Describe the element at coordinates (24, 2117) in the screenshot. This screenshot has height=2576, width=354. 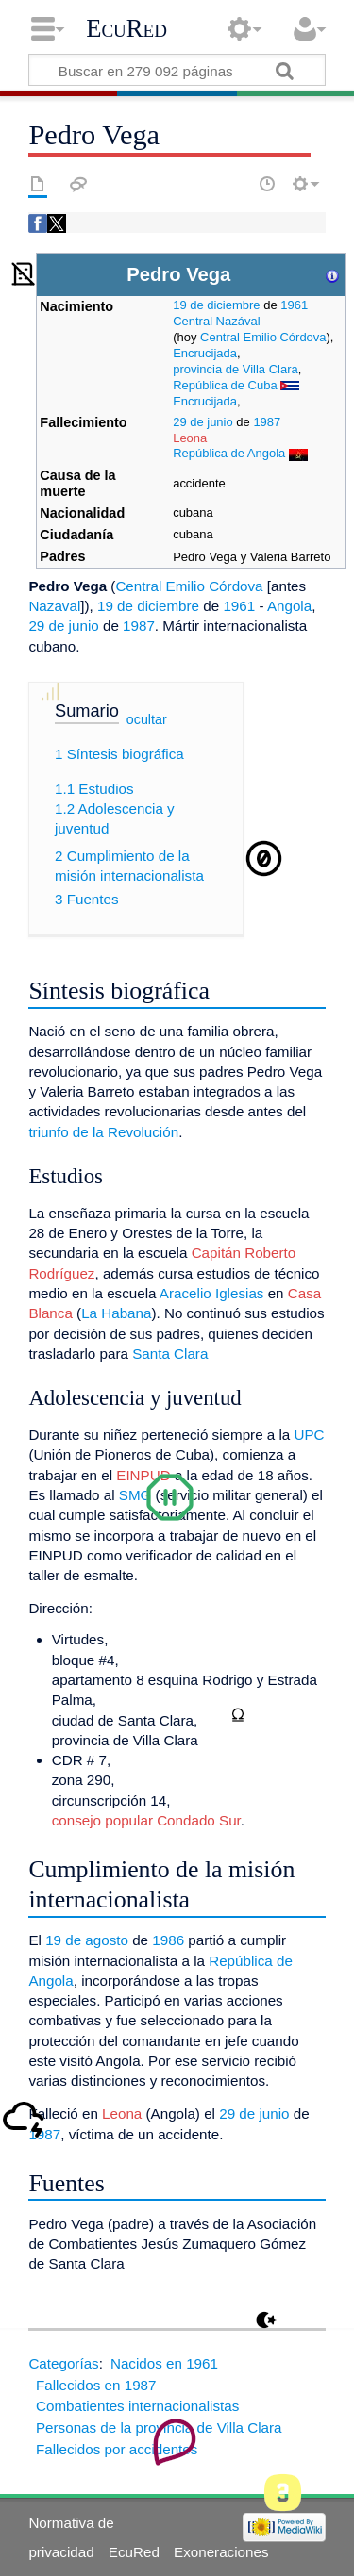
I see `indicates thunderstorm or severe weather conditions` at that location.